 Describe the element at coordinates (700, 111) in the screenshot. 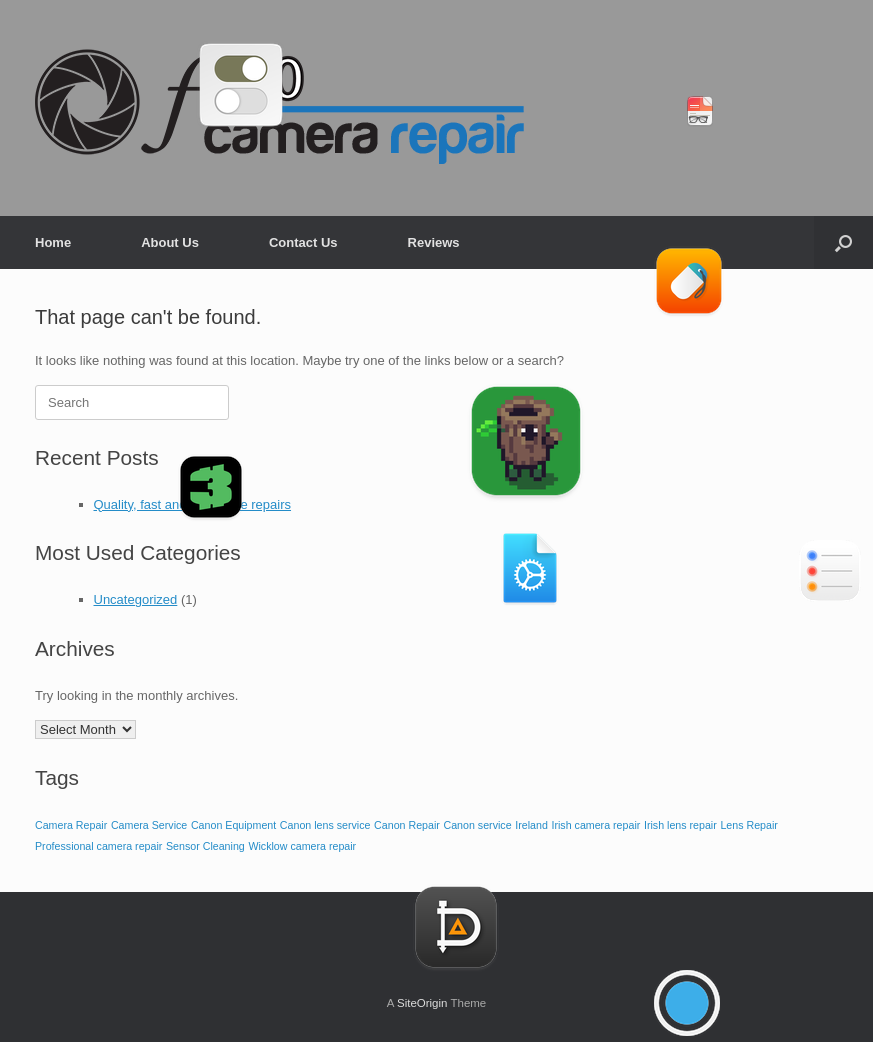

I see `open the papers reference management app` at that location.